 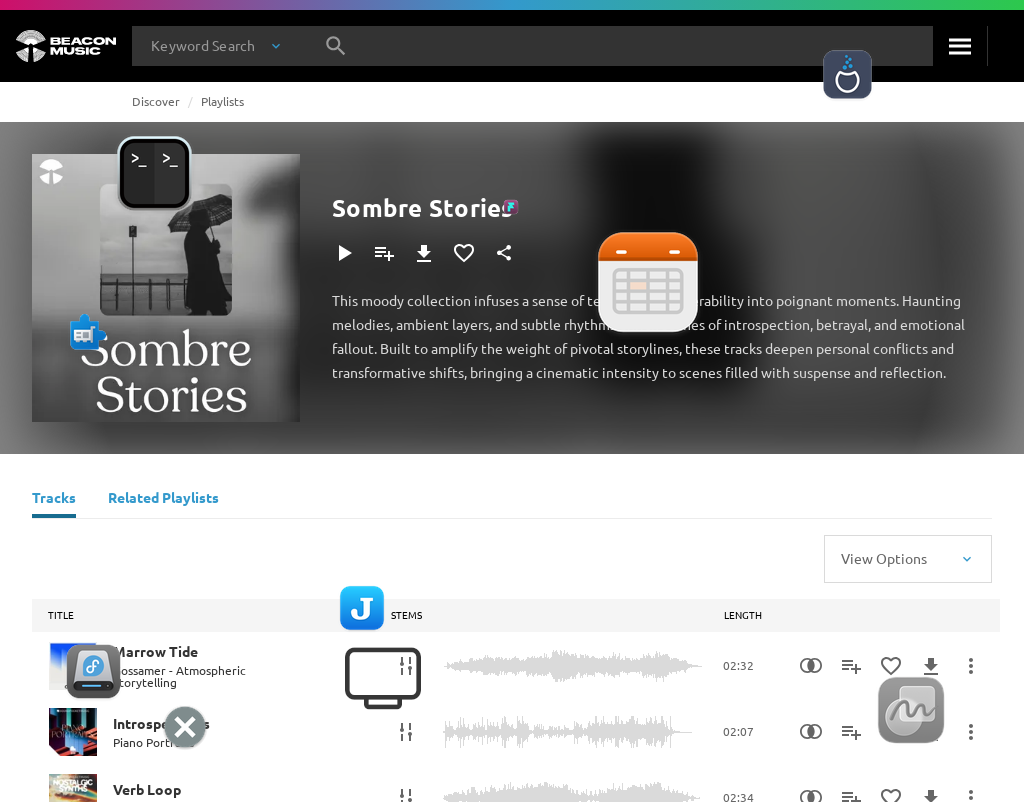 I want to click on open freeform app for brainstorming and sketching, so click(x=911, y=710).